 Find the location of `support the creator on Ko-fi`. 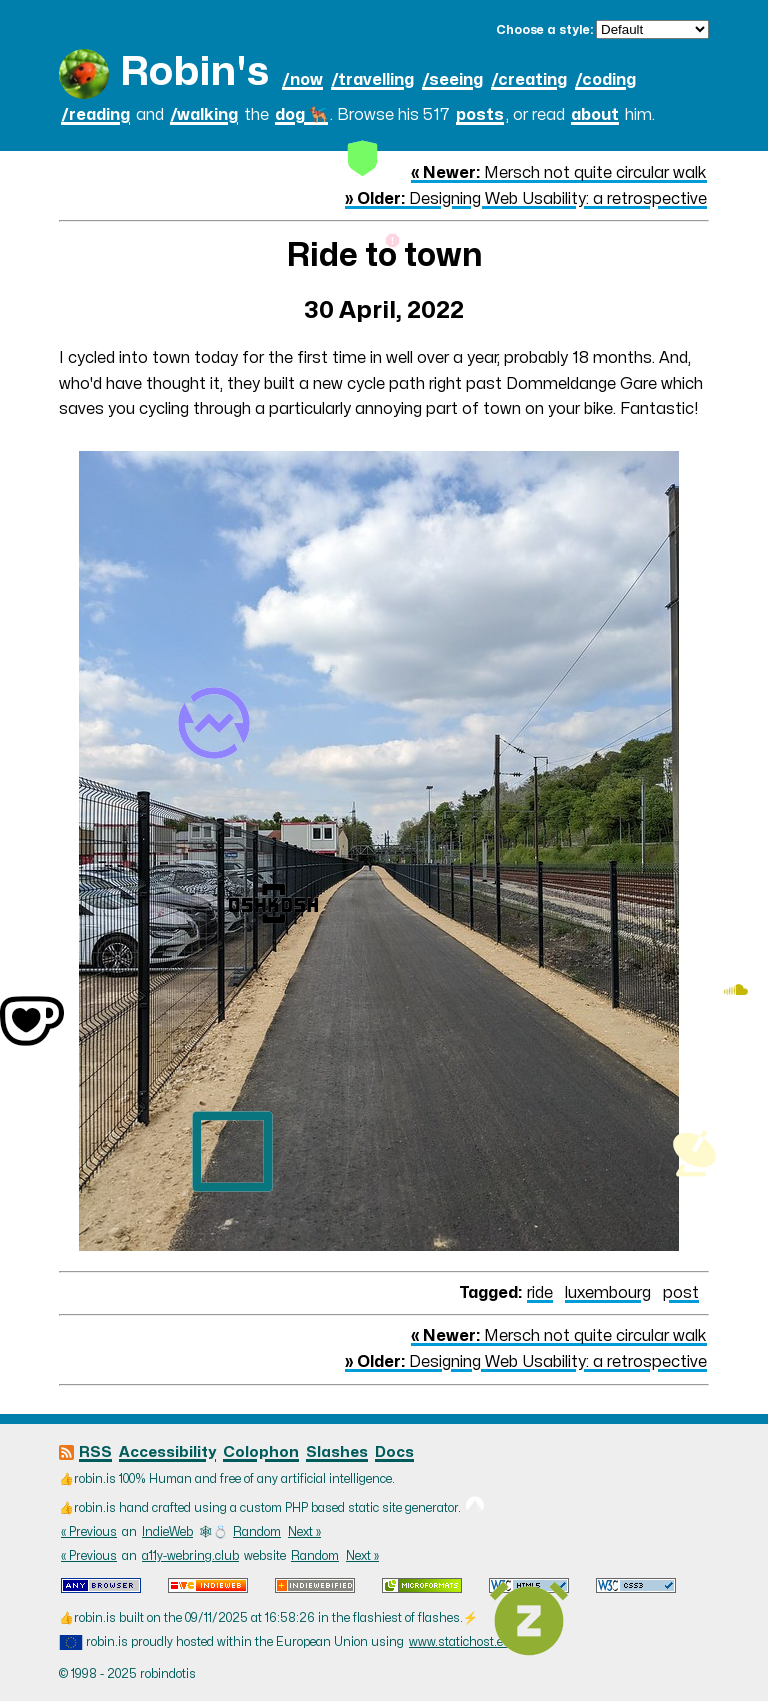

support the creator on Ko-fi is located at coordinates (32, 1021).